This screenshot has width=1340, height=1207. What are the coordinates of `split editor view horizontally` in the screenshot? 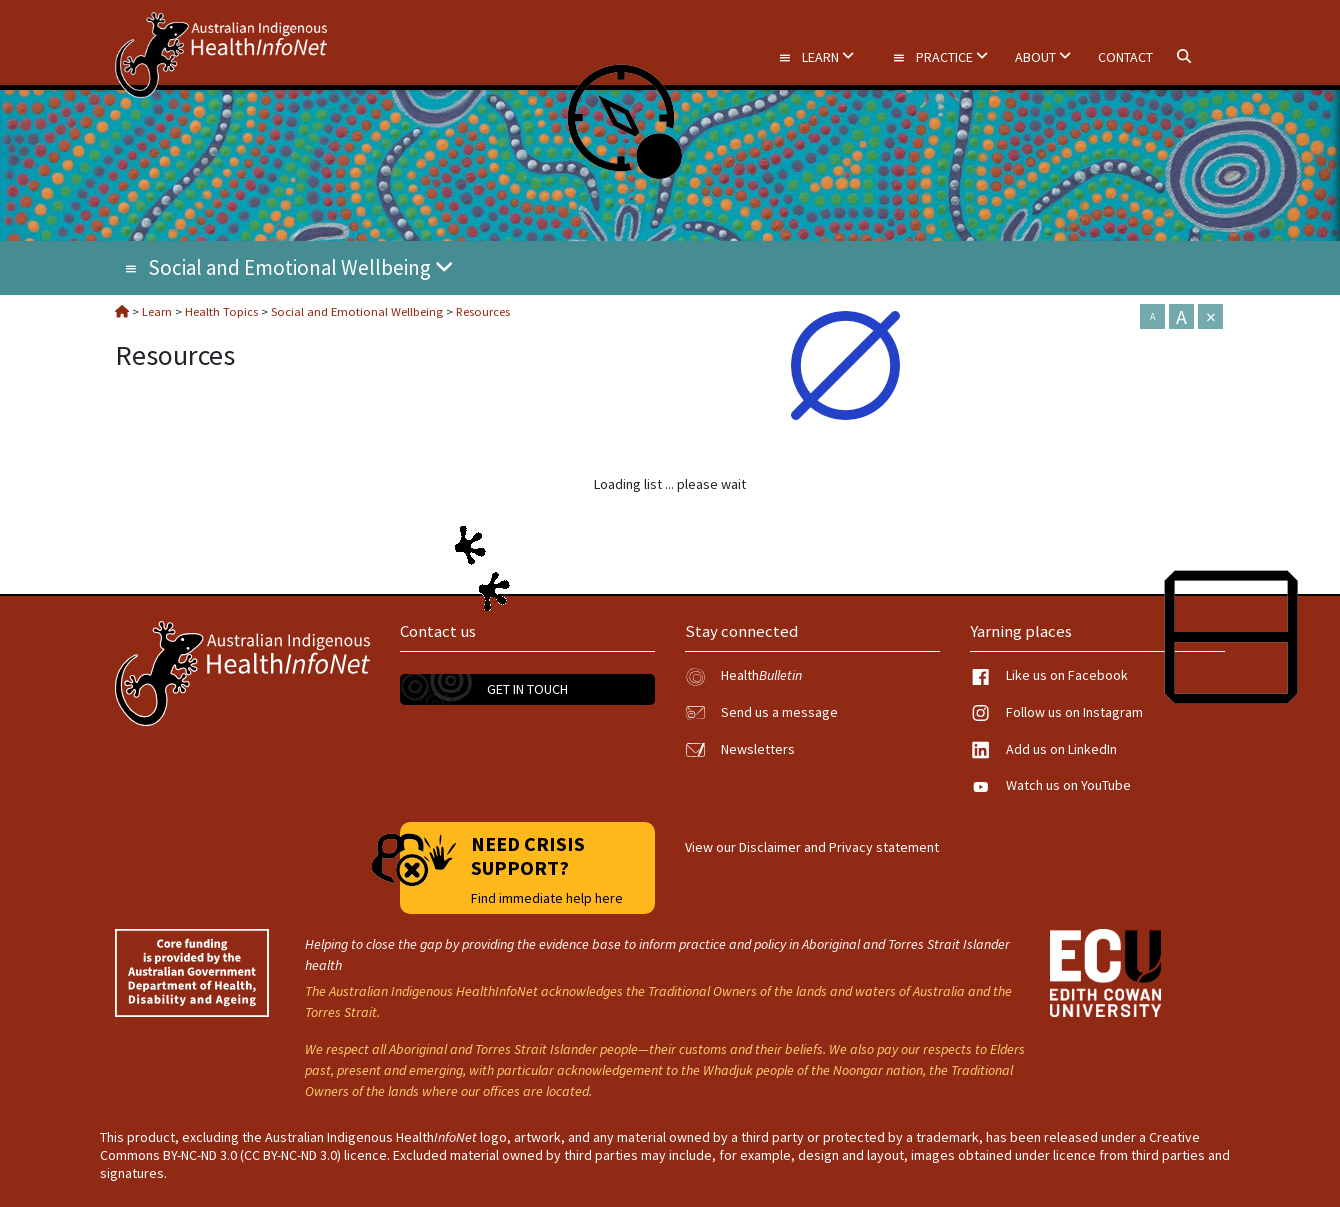 It's located at (1226, 632).